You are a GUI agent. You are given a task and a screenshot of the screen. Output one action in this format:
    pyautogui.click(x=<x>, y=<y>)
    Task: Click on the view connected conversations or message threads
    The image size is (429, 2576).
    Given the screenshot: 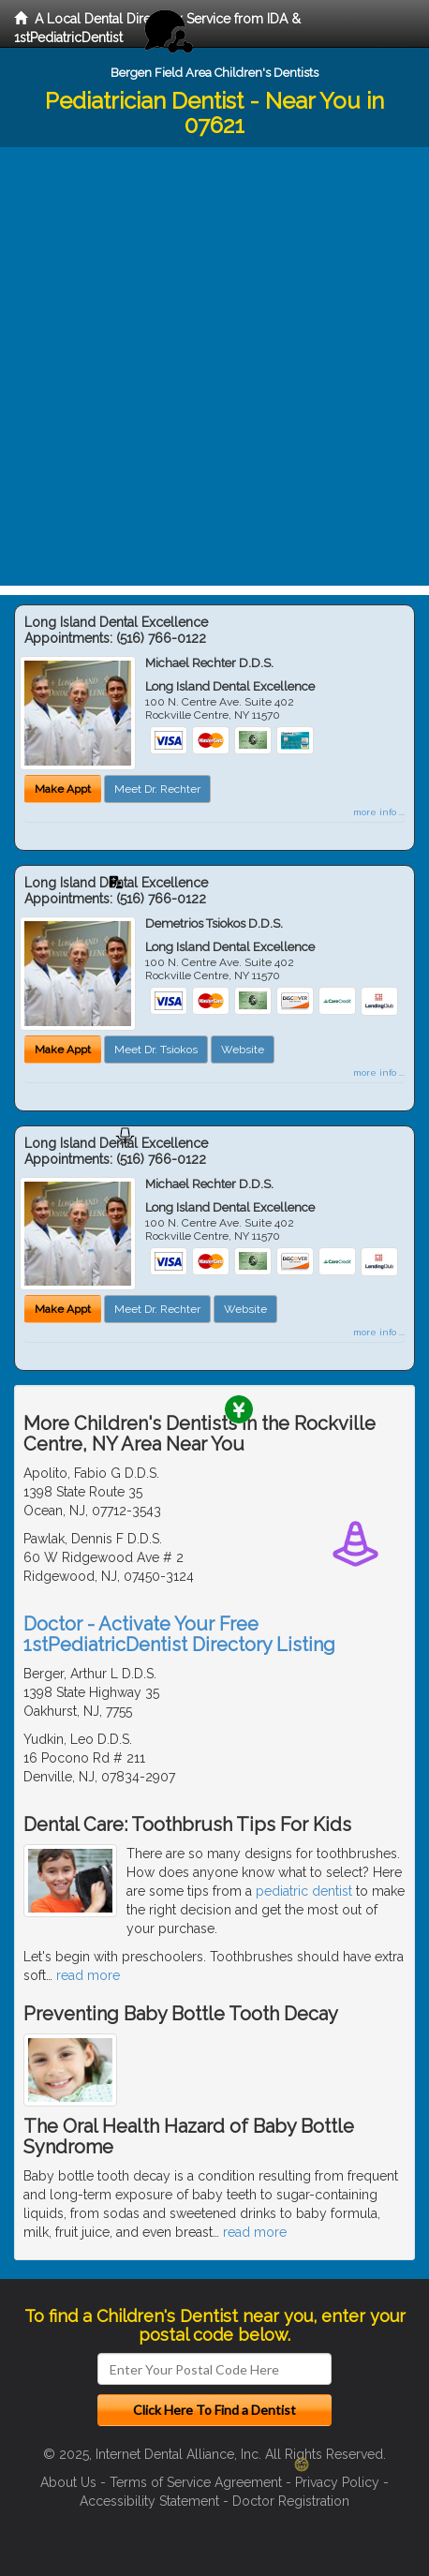 What is the action you would take?
    pyautogui.click(x=168, y=30)
    